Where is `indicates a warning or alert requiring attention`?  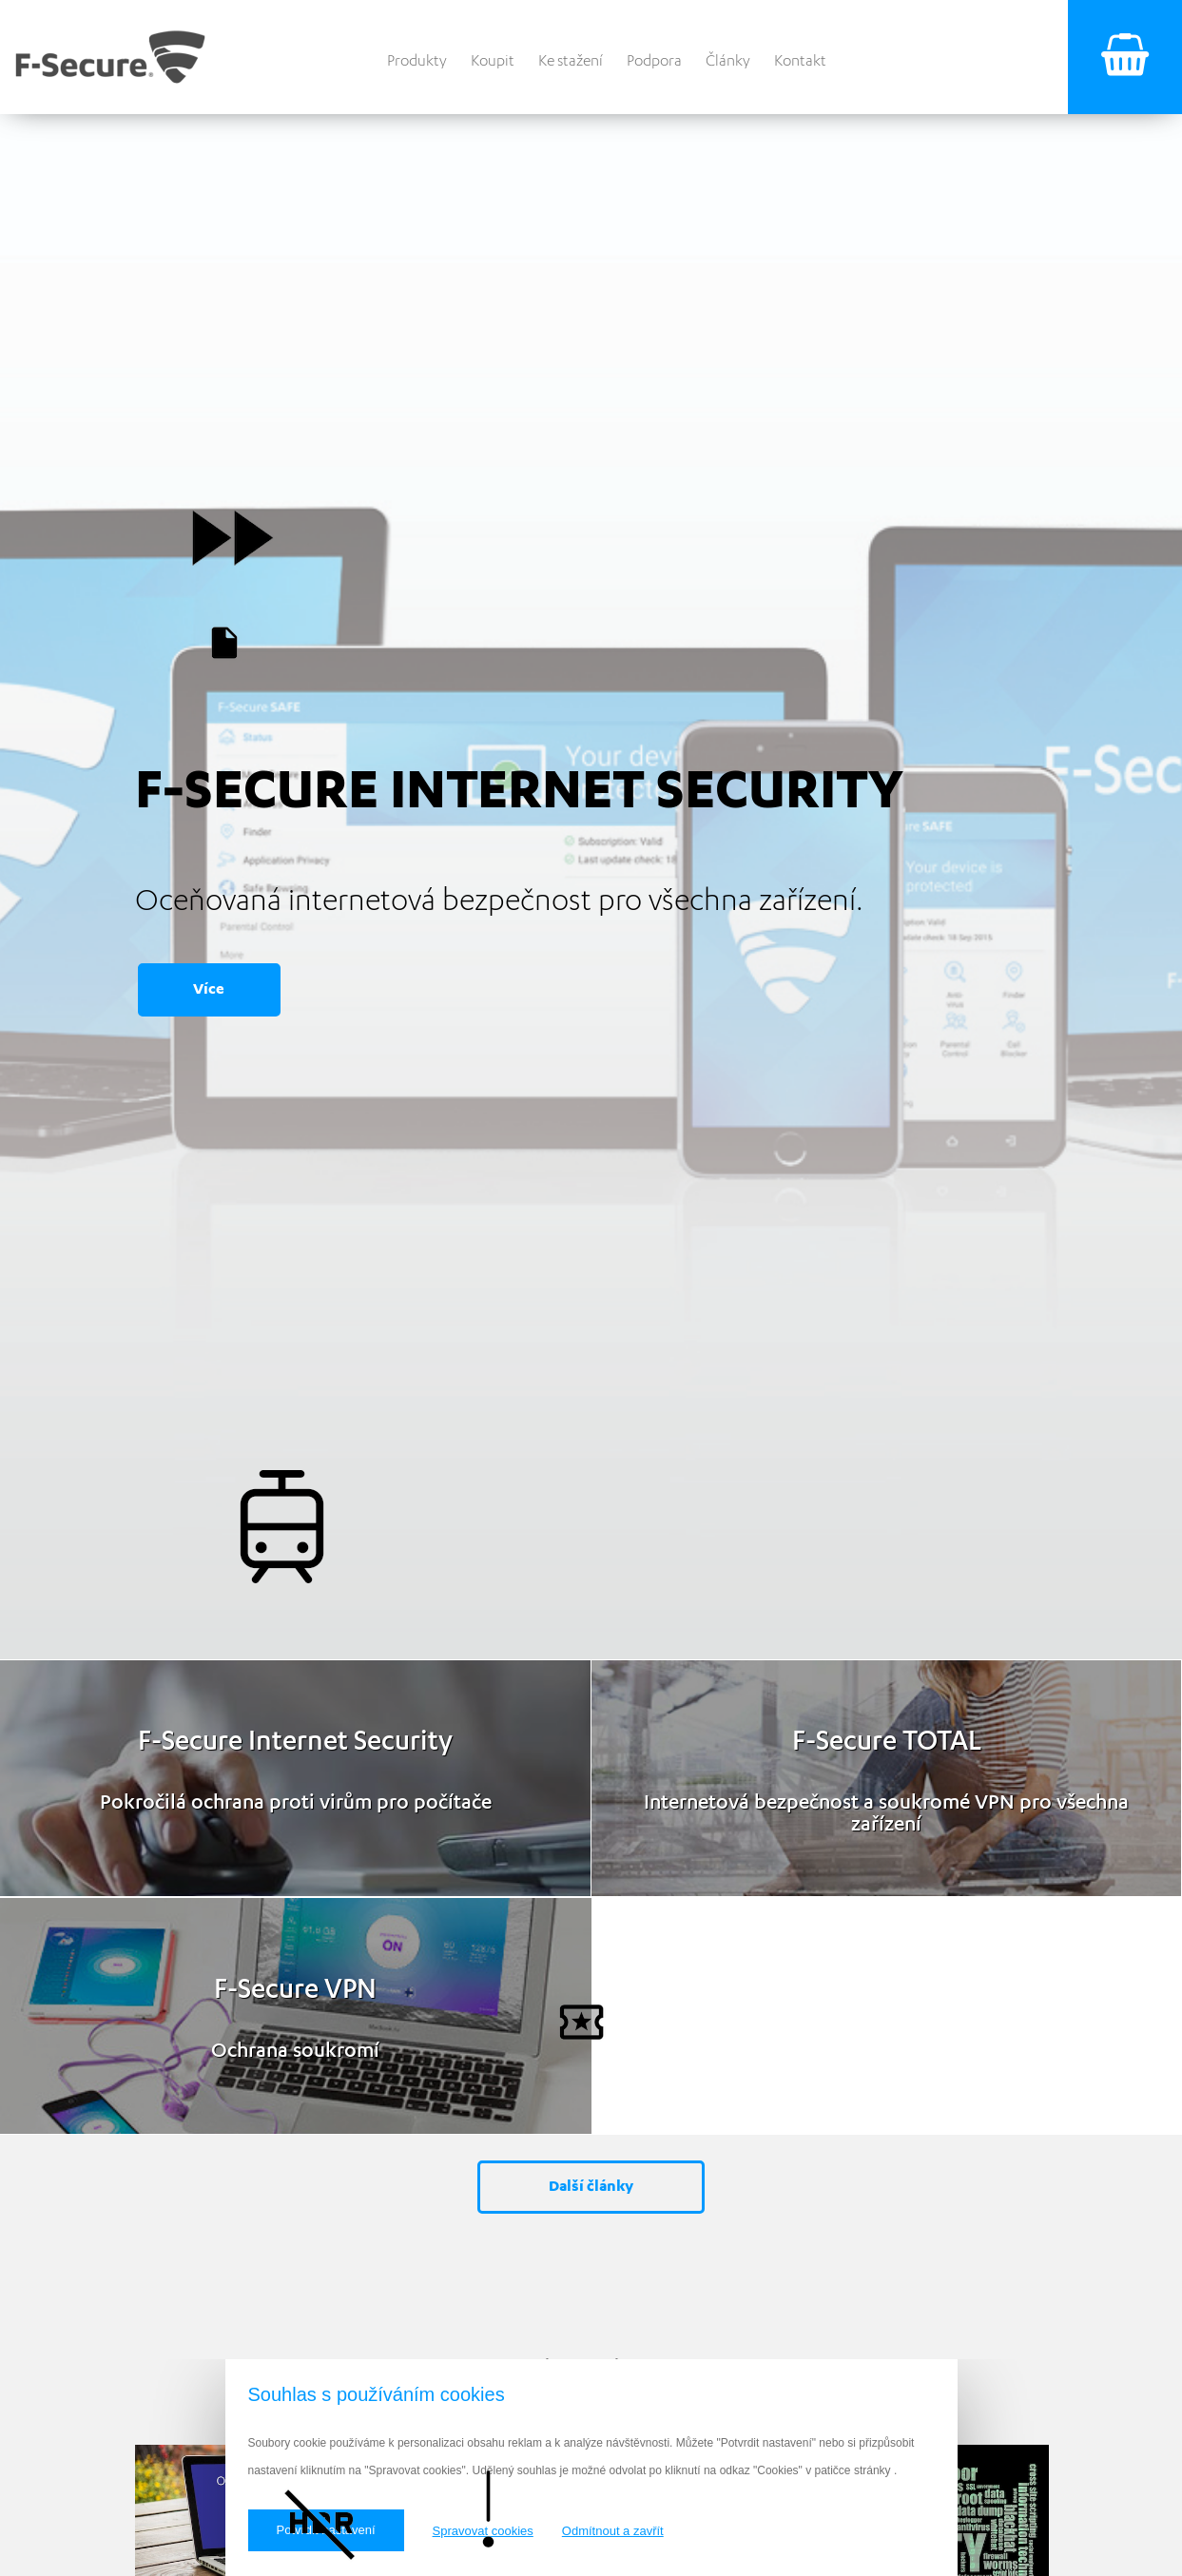
indicates a warning or alert requiring attention is located at coordinates (488, 2508).